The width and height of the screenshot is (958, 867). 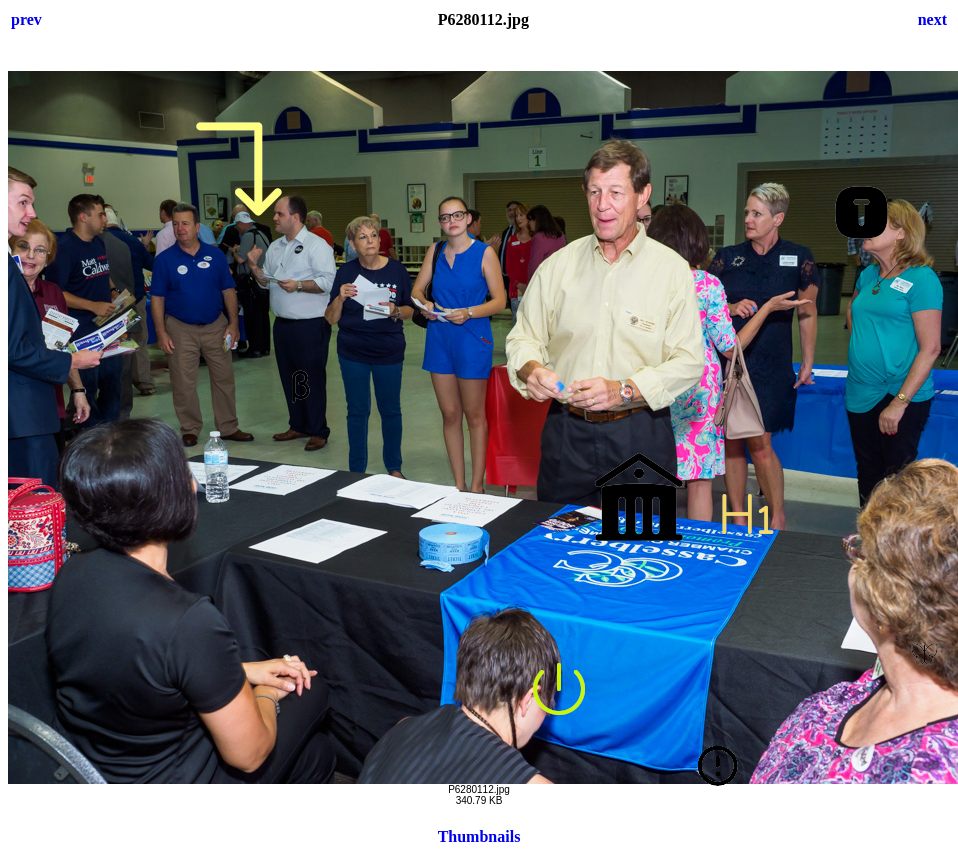 What do you see at coordinates (861, 212) in the screenshot?
I see `text formatting or typography tool` at bounding box center [861, 212].